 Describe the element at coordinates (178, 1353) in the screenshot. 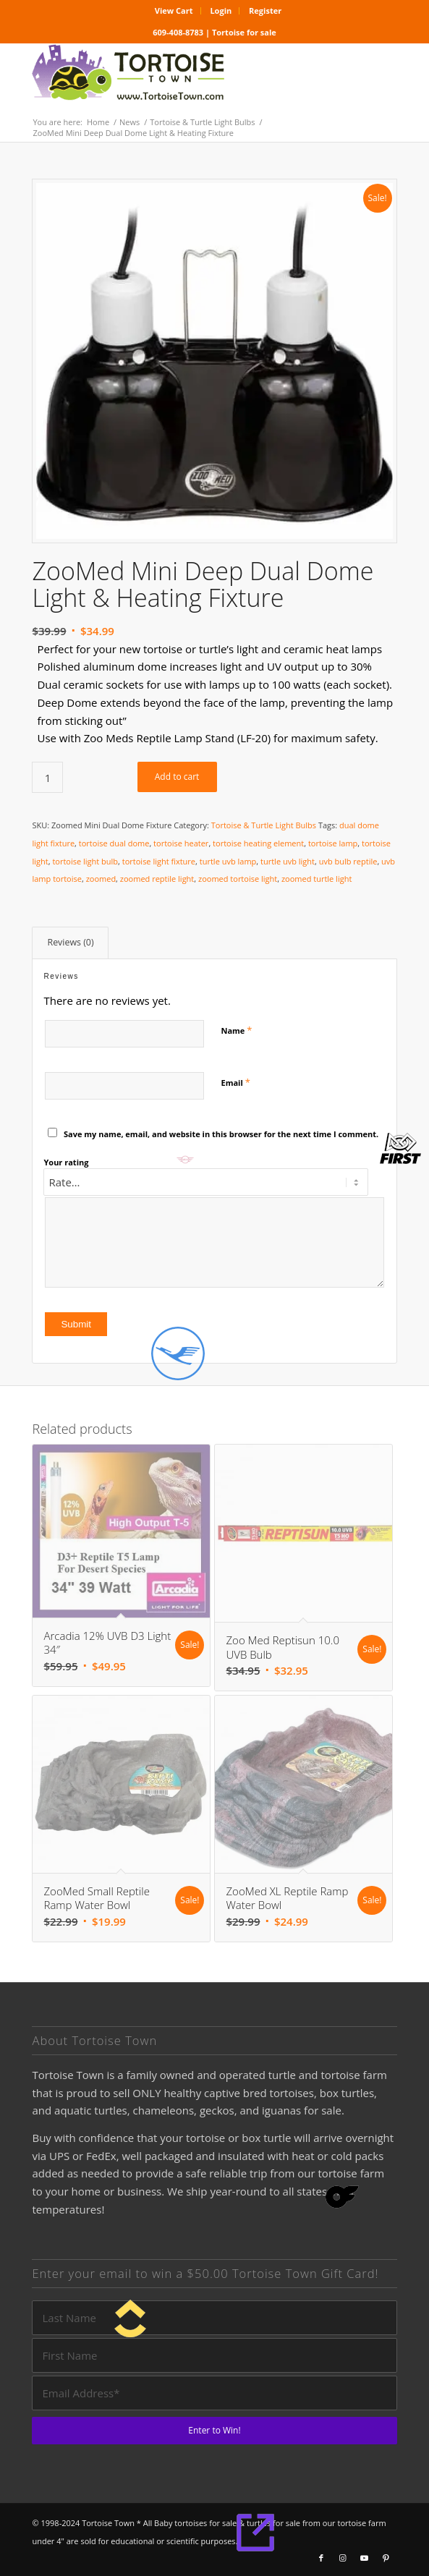

I see `access Lufthansa airline services` at that location.